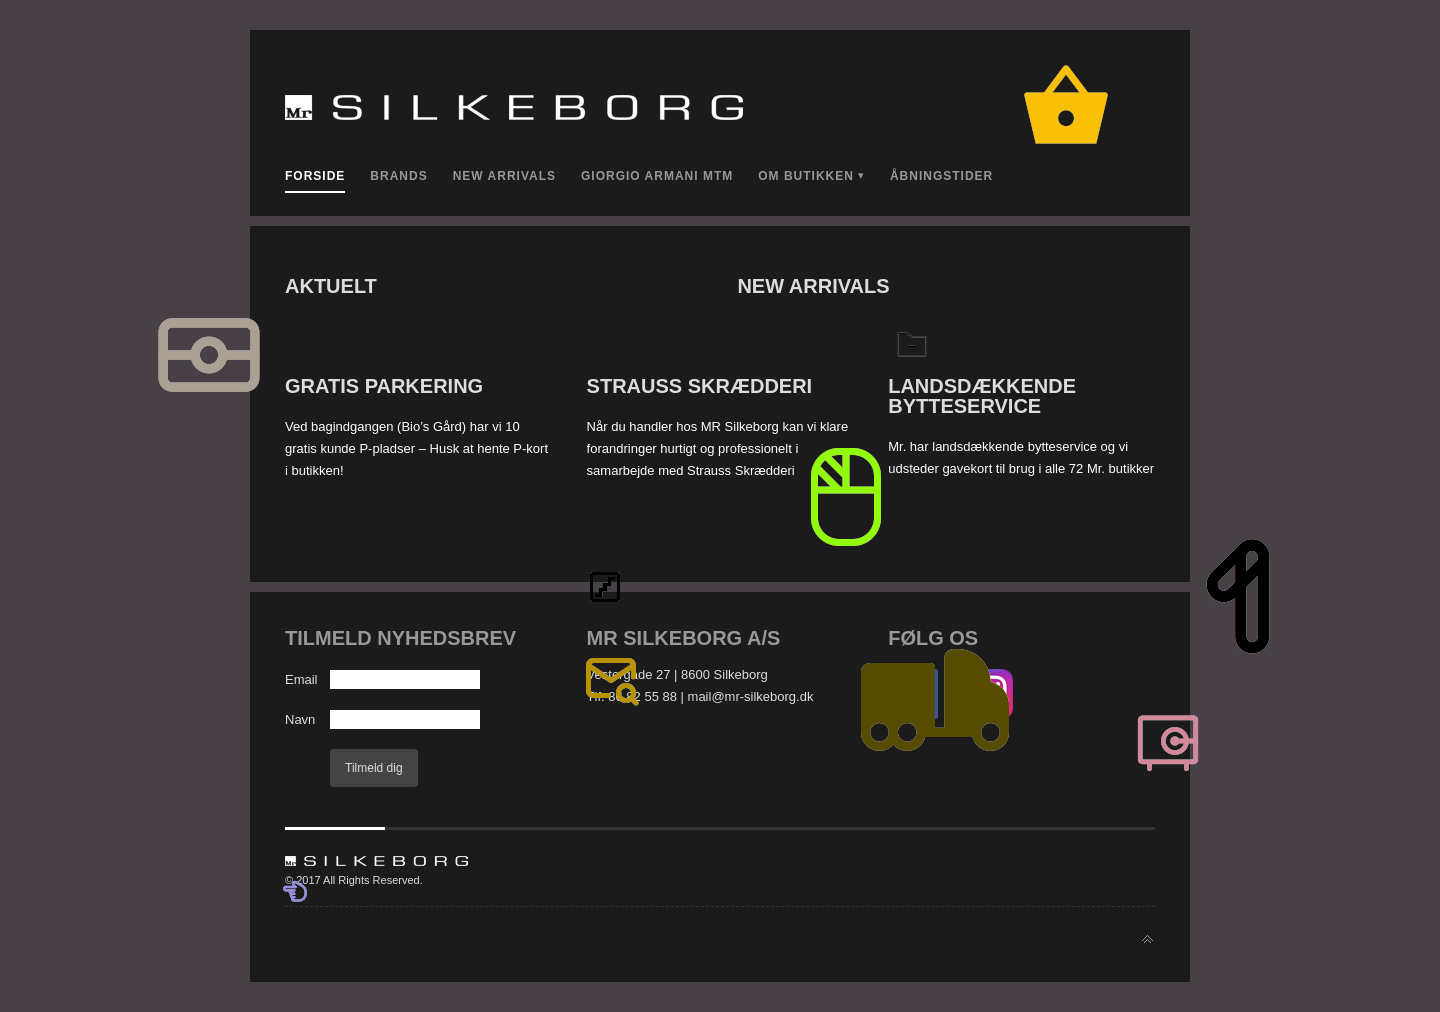 Image resolution: width=1440 pixels, height=1012 pixels. What do you see at coordinates (935, 700) in the screenshot?
I see `track shipment or delivery status` at bounding box center [935, 700].